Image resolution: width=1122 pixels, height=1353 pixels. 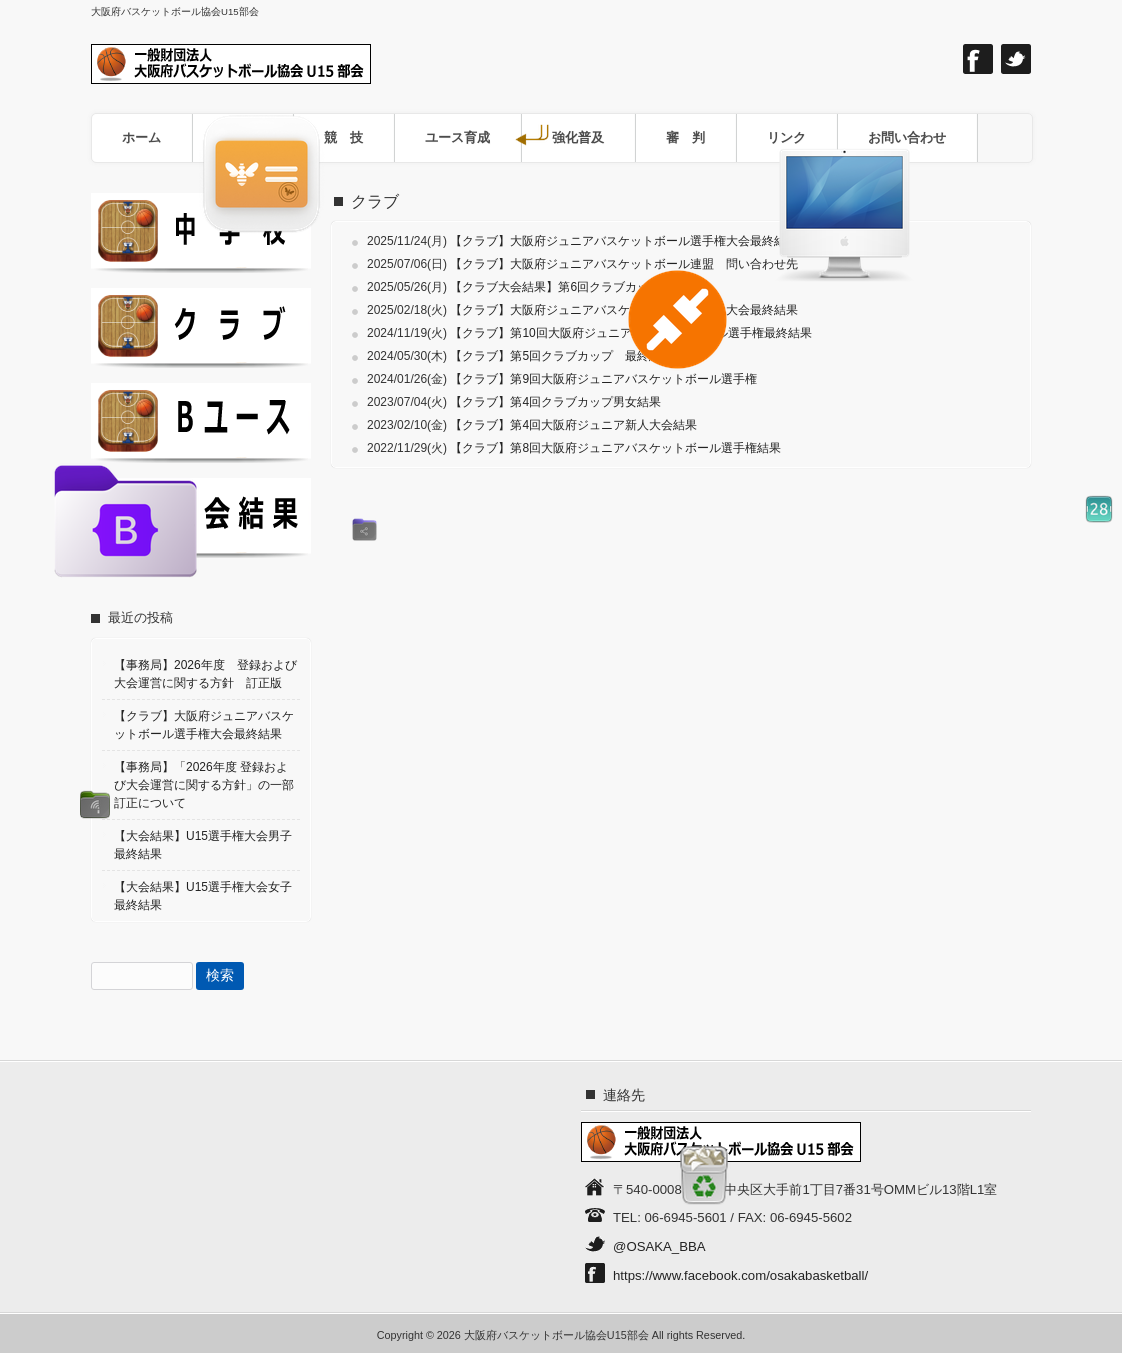 I want to click on access your public shared folder, so click(x=364, y=529).